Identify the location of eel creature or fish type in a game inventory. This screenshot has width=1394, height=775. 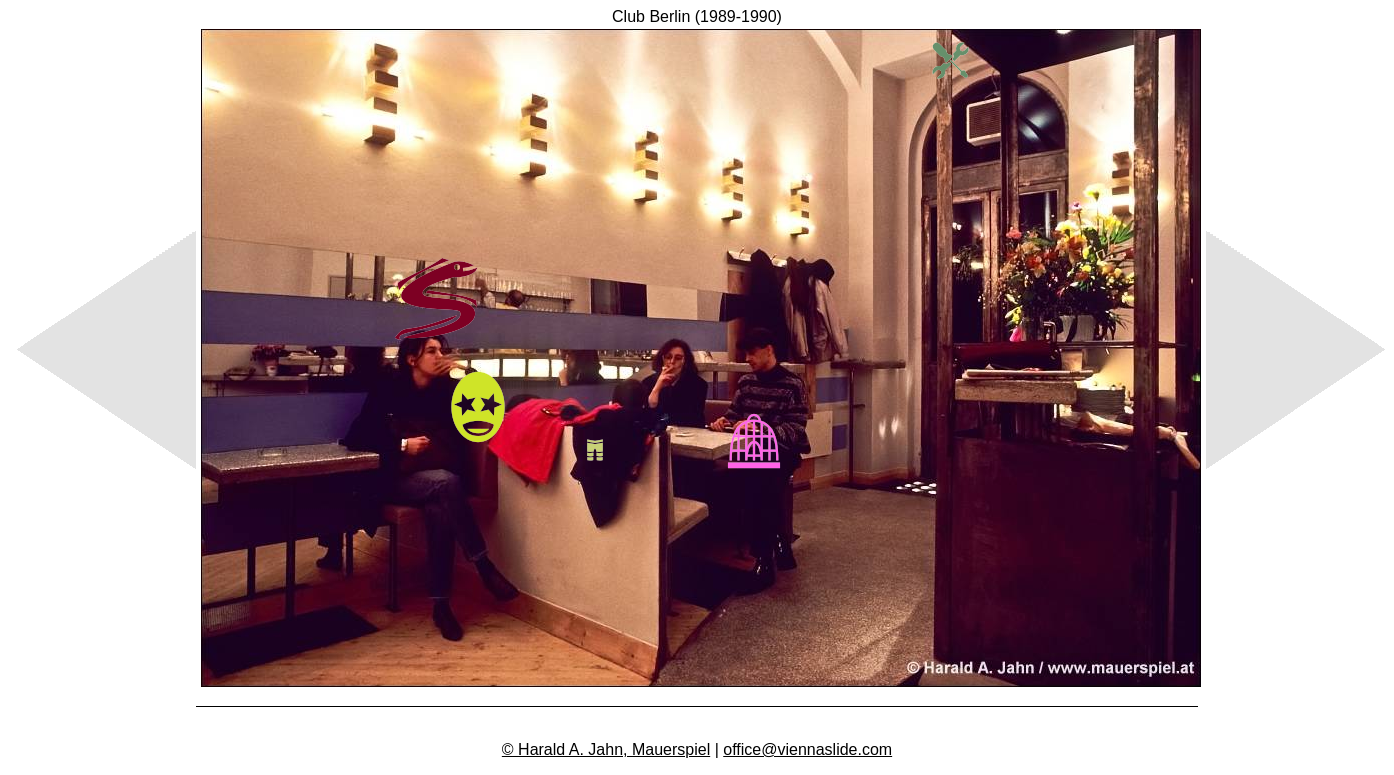
(436, 299).